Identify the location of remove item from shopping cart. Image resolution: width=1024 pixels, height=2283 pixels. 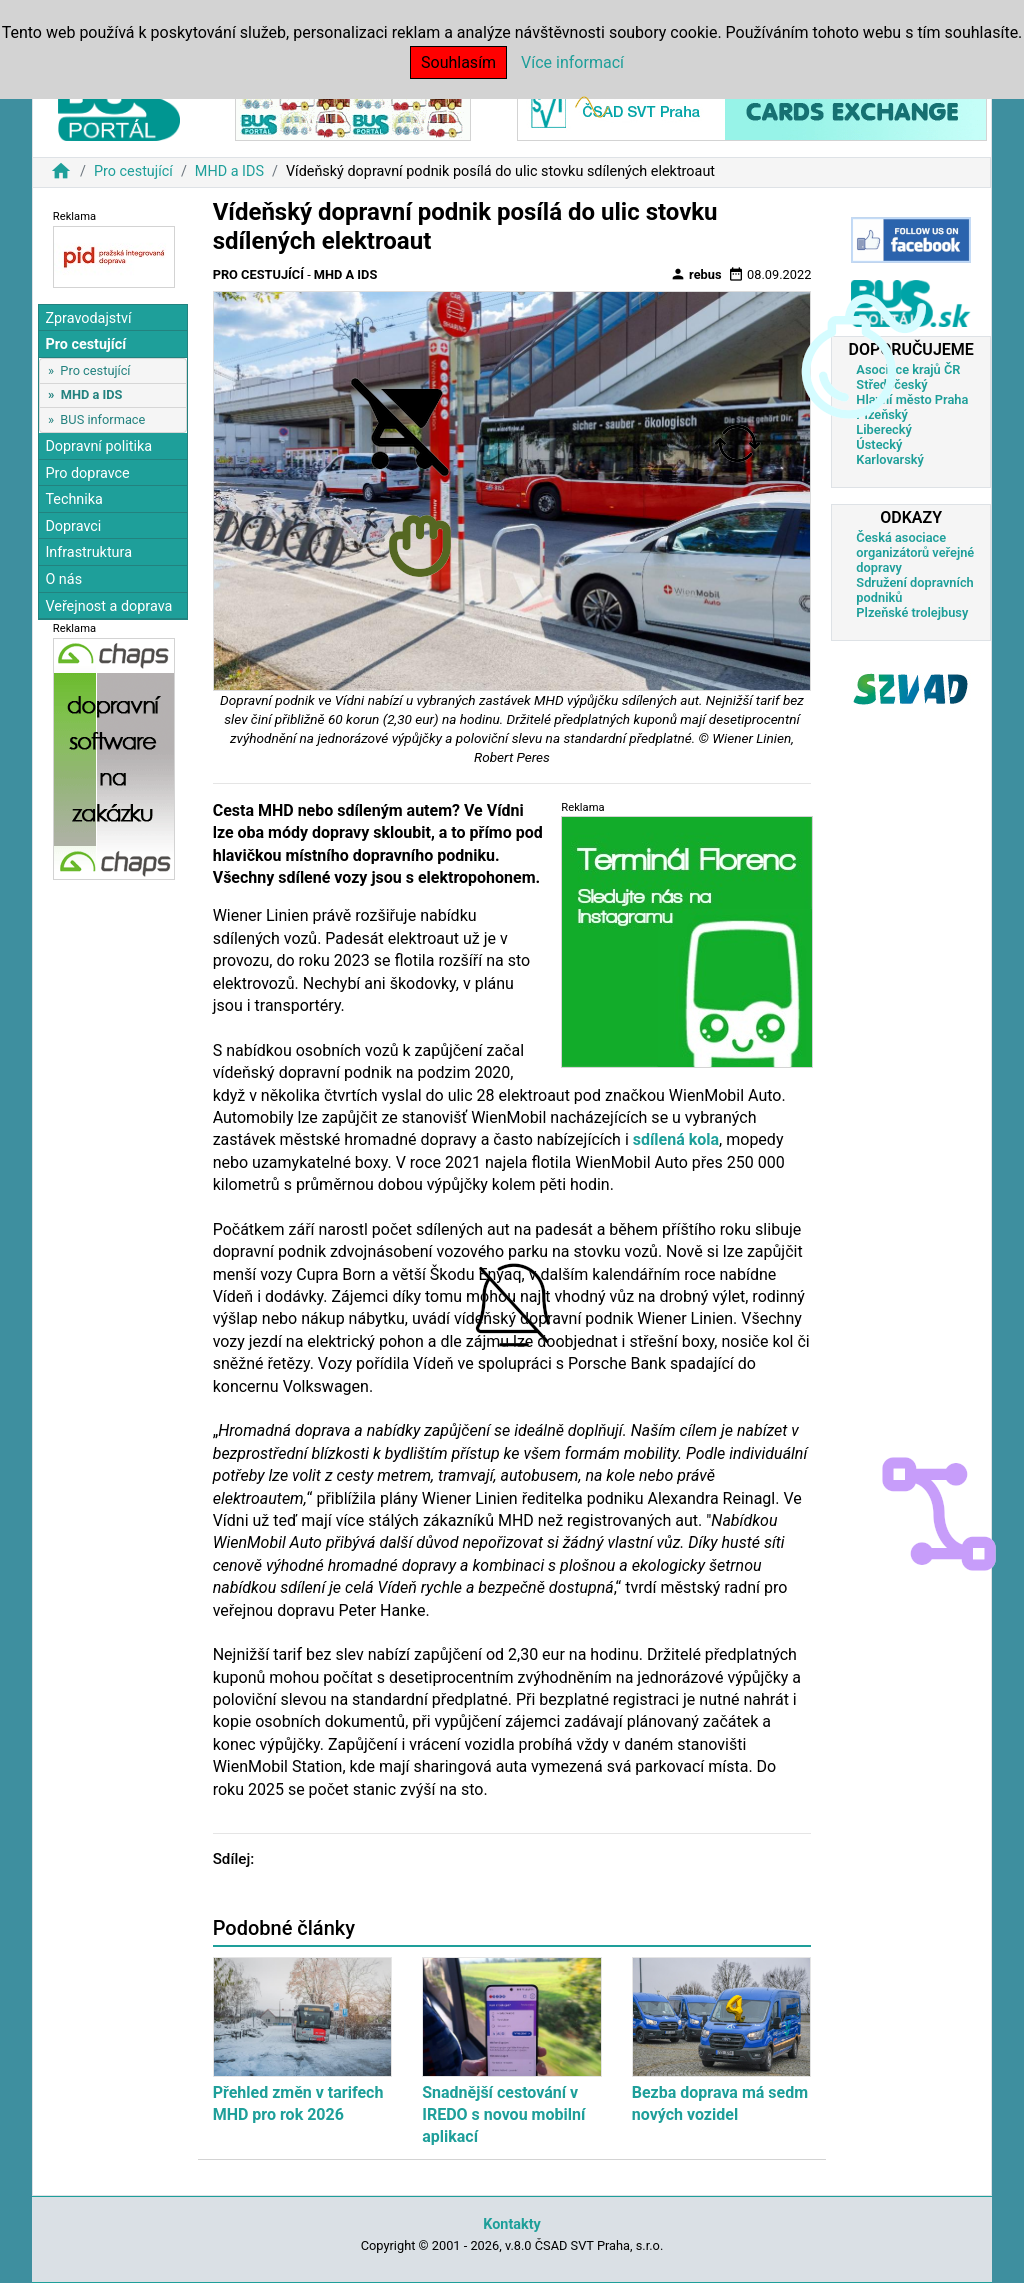
(402, 424).